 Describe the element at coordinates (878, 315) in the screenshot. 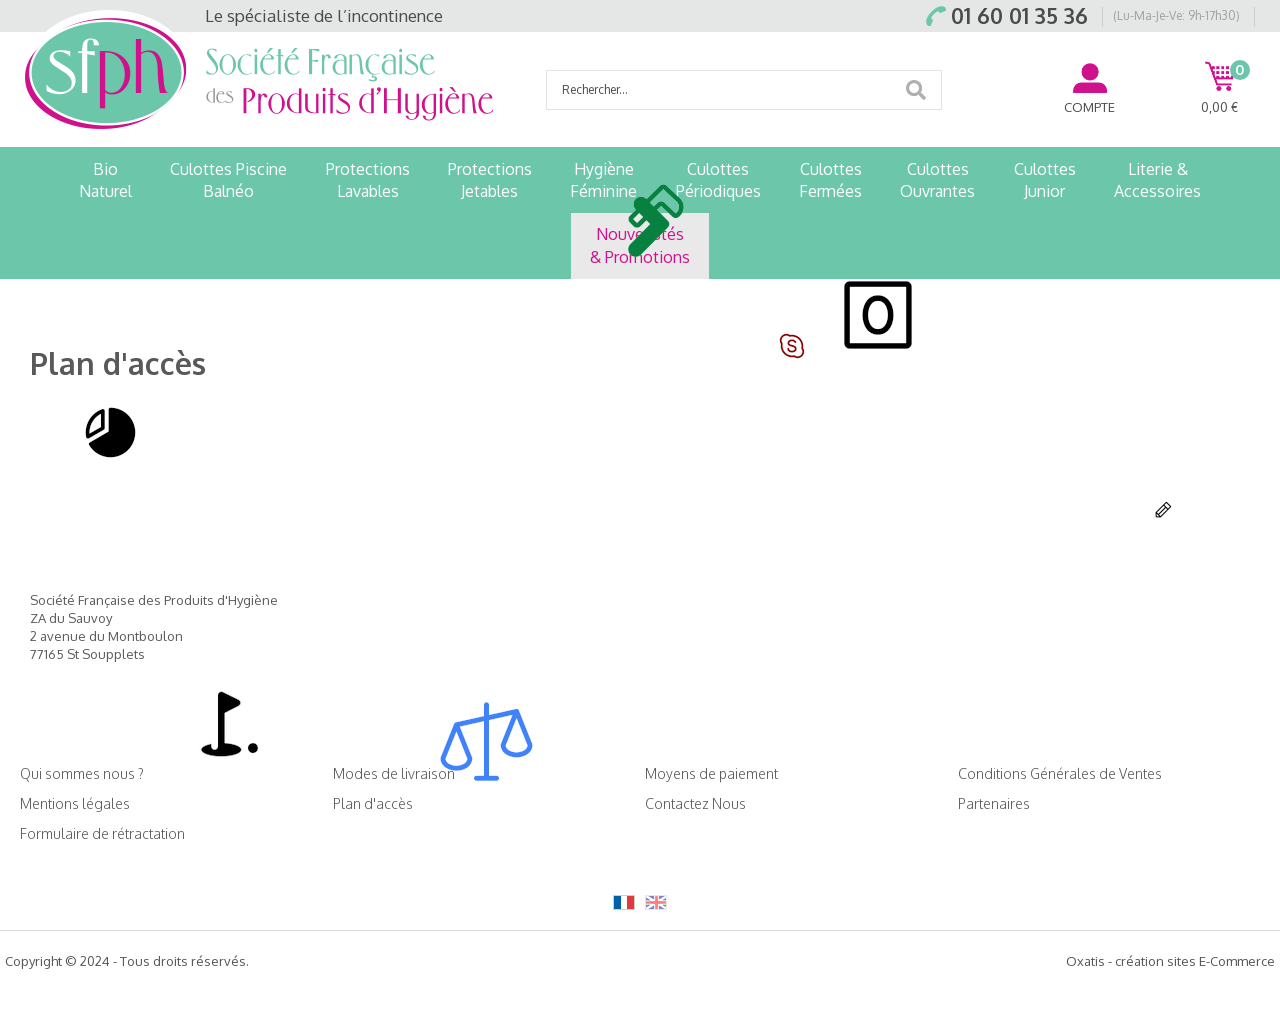

I see `indicates zero or null value` at that location.